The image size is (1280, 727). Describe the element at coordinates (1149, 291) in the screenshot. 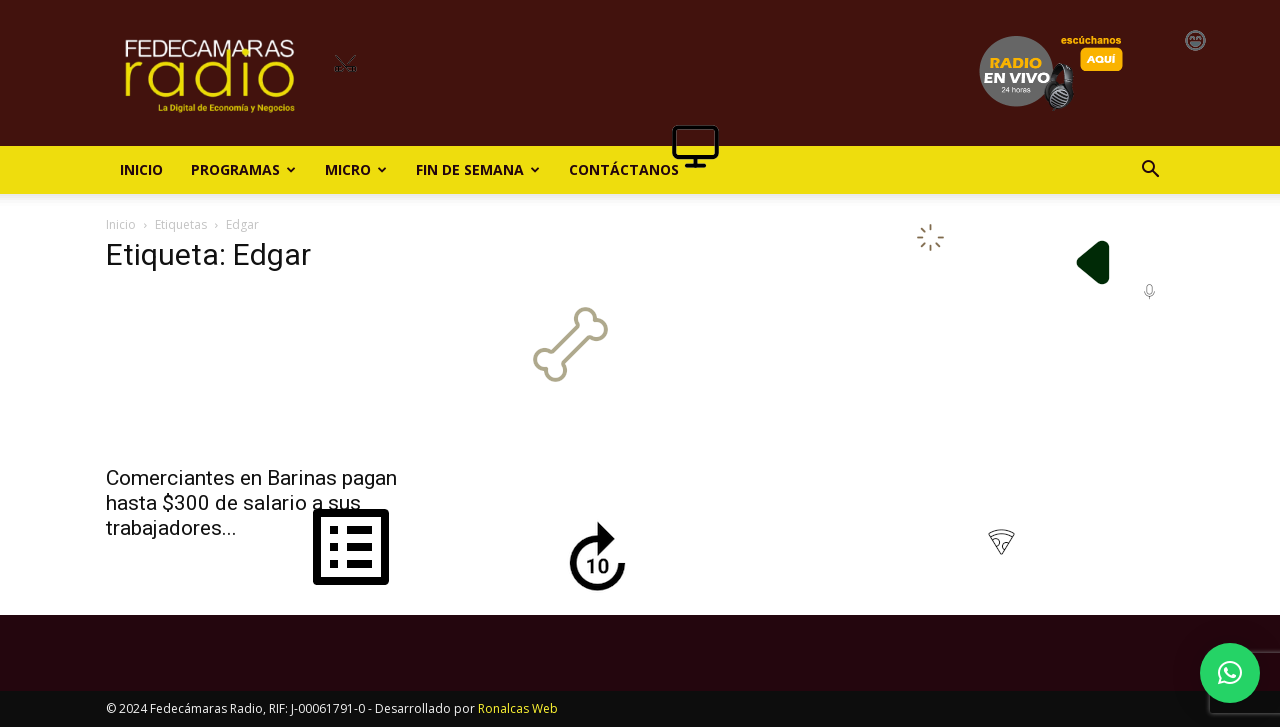

I see `tap to use voice input` at that location.